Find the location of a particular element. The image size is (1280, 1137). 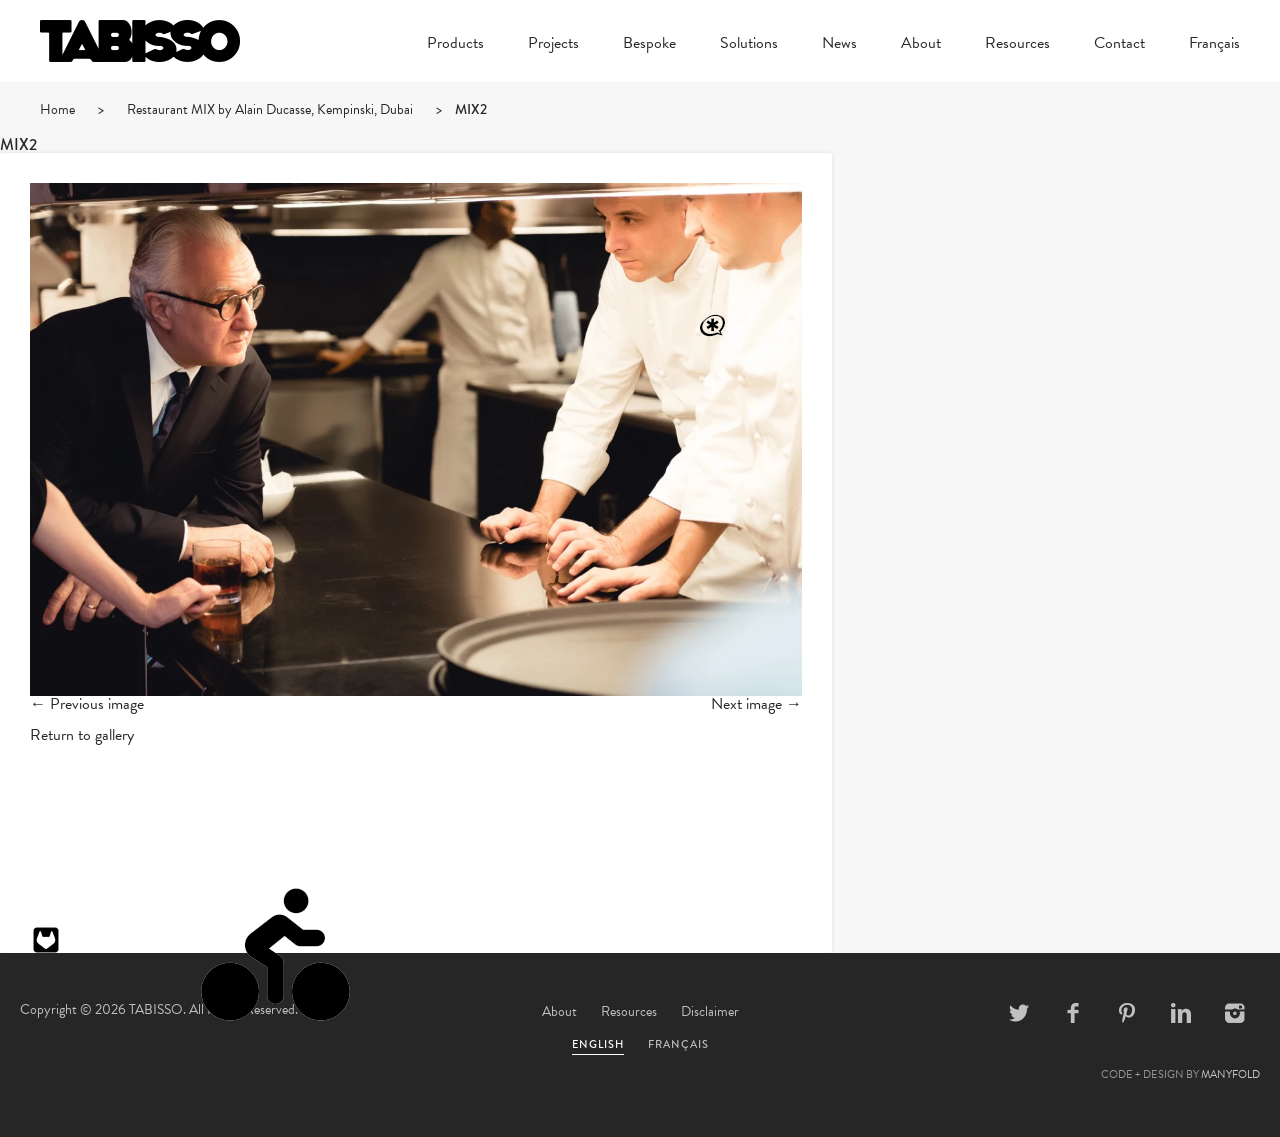

asterisk open-source telephony platform logo is located at coordinates (712, 325).